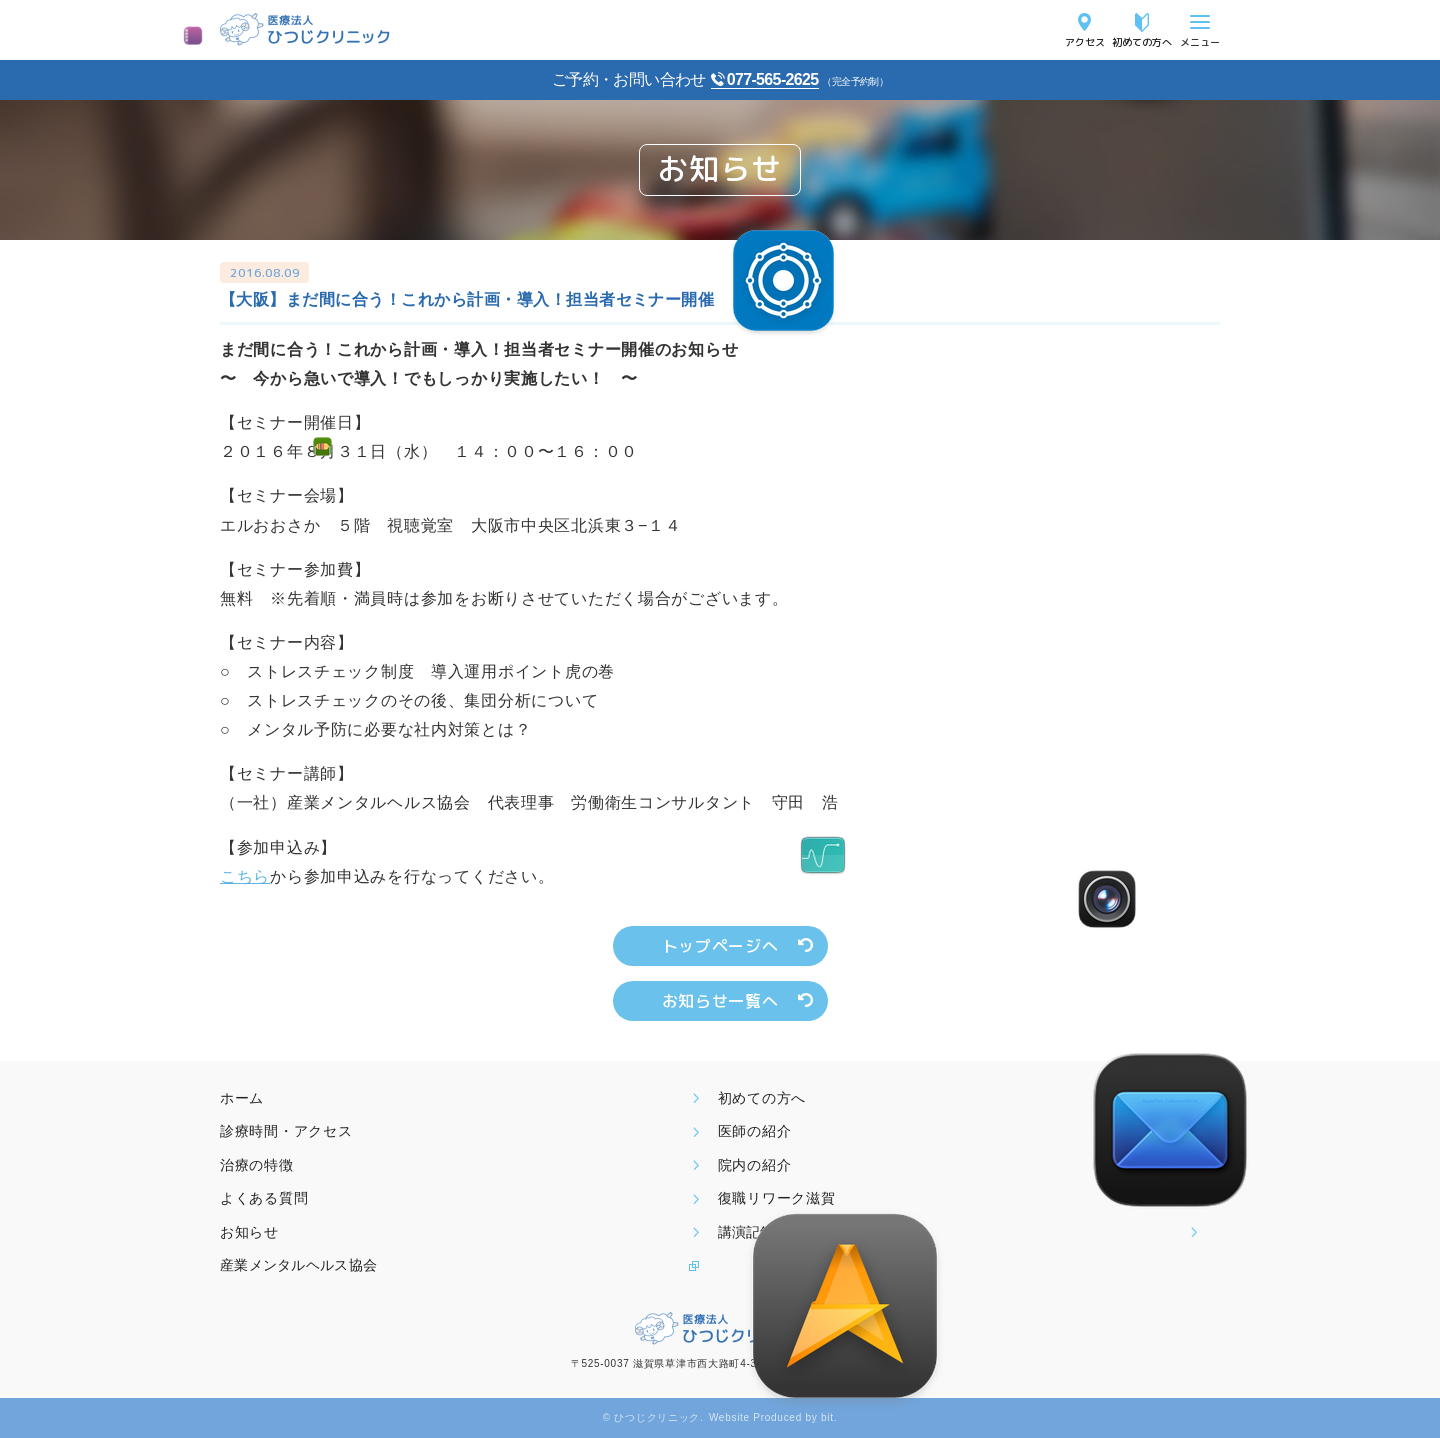 Image resolution: width=1440 pixels, height=1438 pixels. Describe the element at coordinates (322, 446) in the screenshot. I see `open ColorCode app` at that location.